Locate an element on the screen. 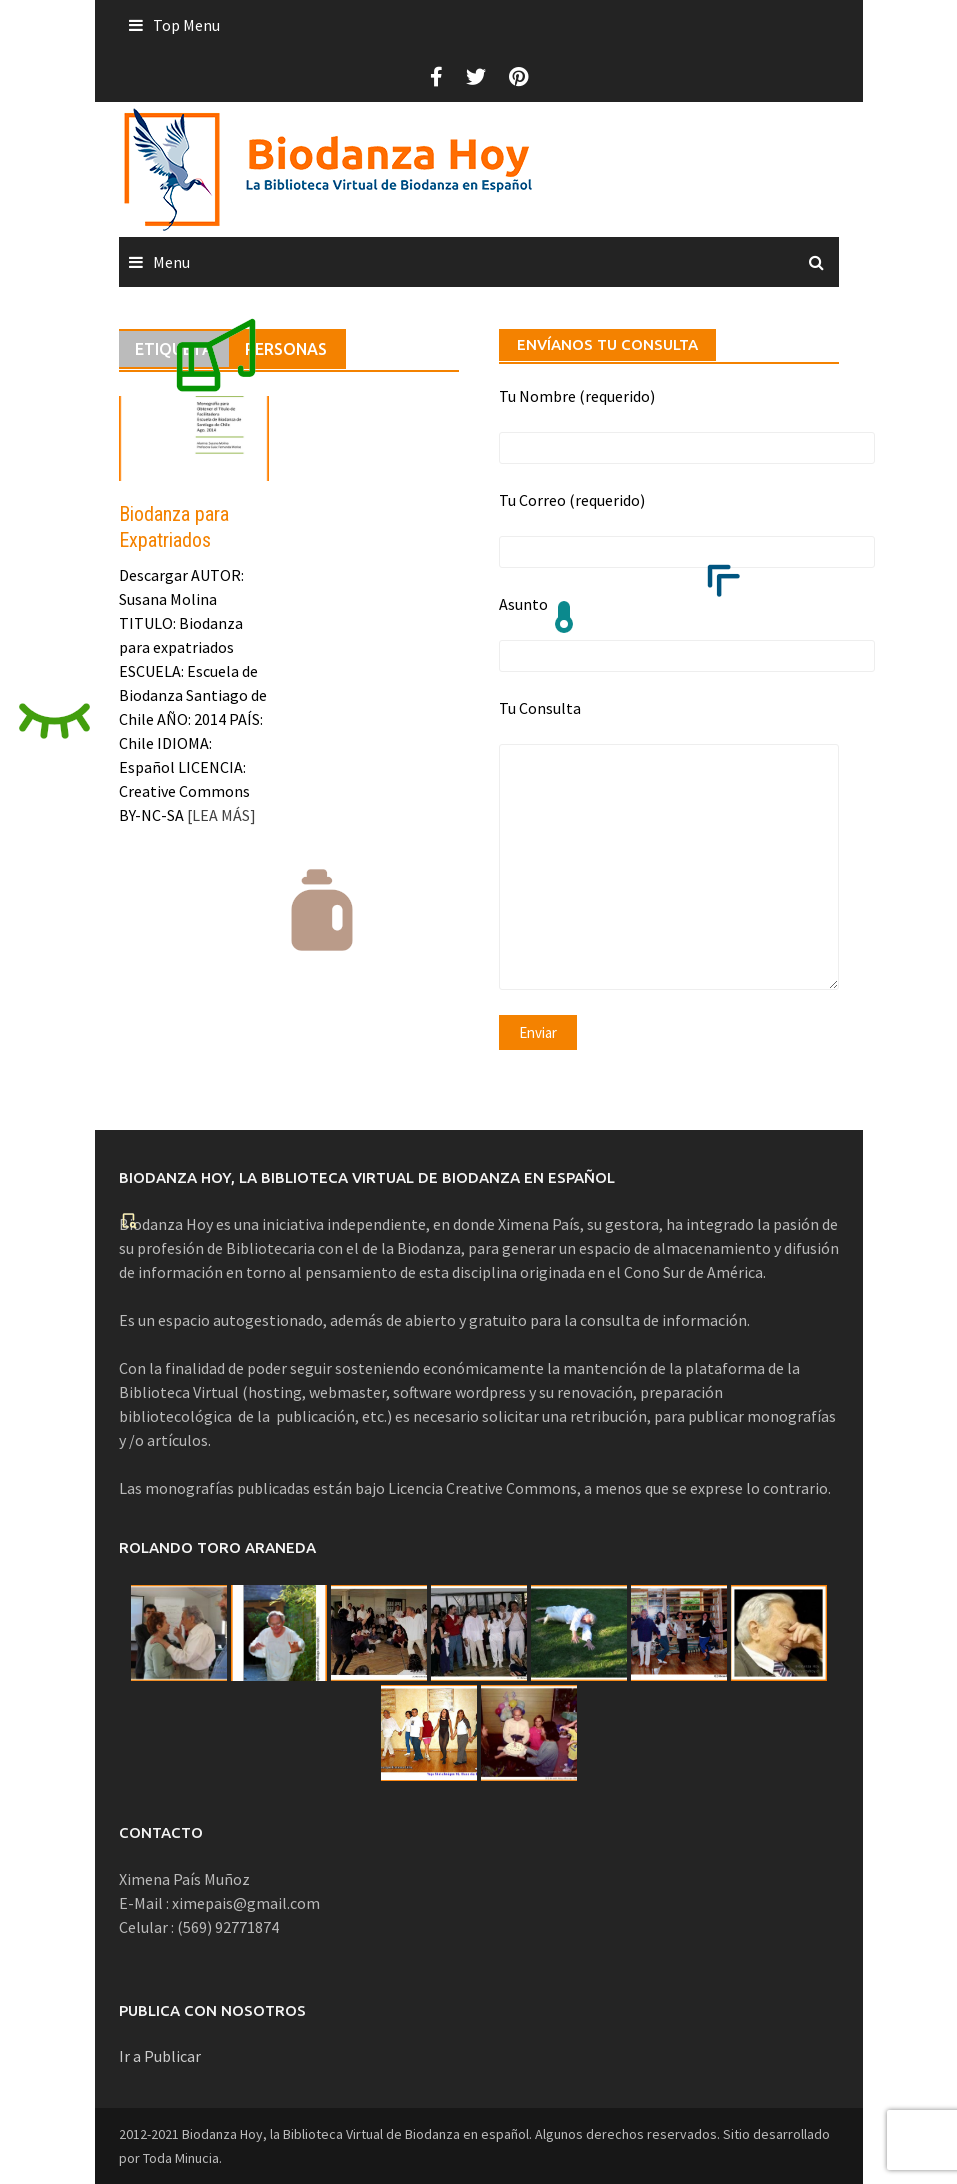 The image size is (957, 2184). hide password or sensitive content is located at coordinates (54, 717).